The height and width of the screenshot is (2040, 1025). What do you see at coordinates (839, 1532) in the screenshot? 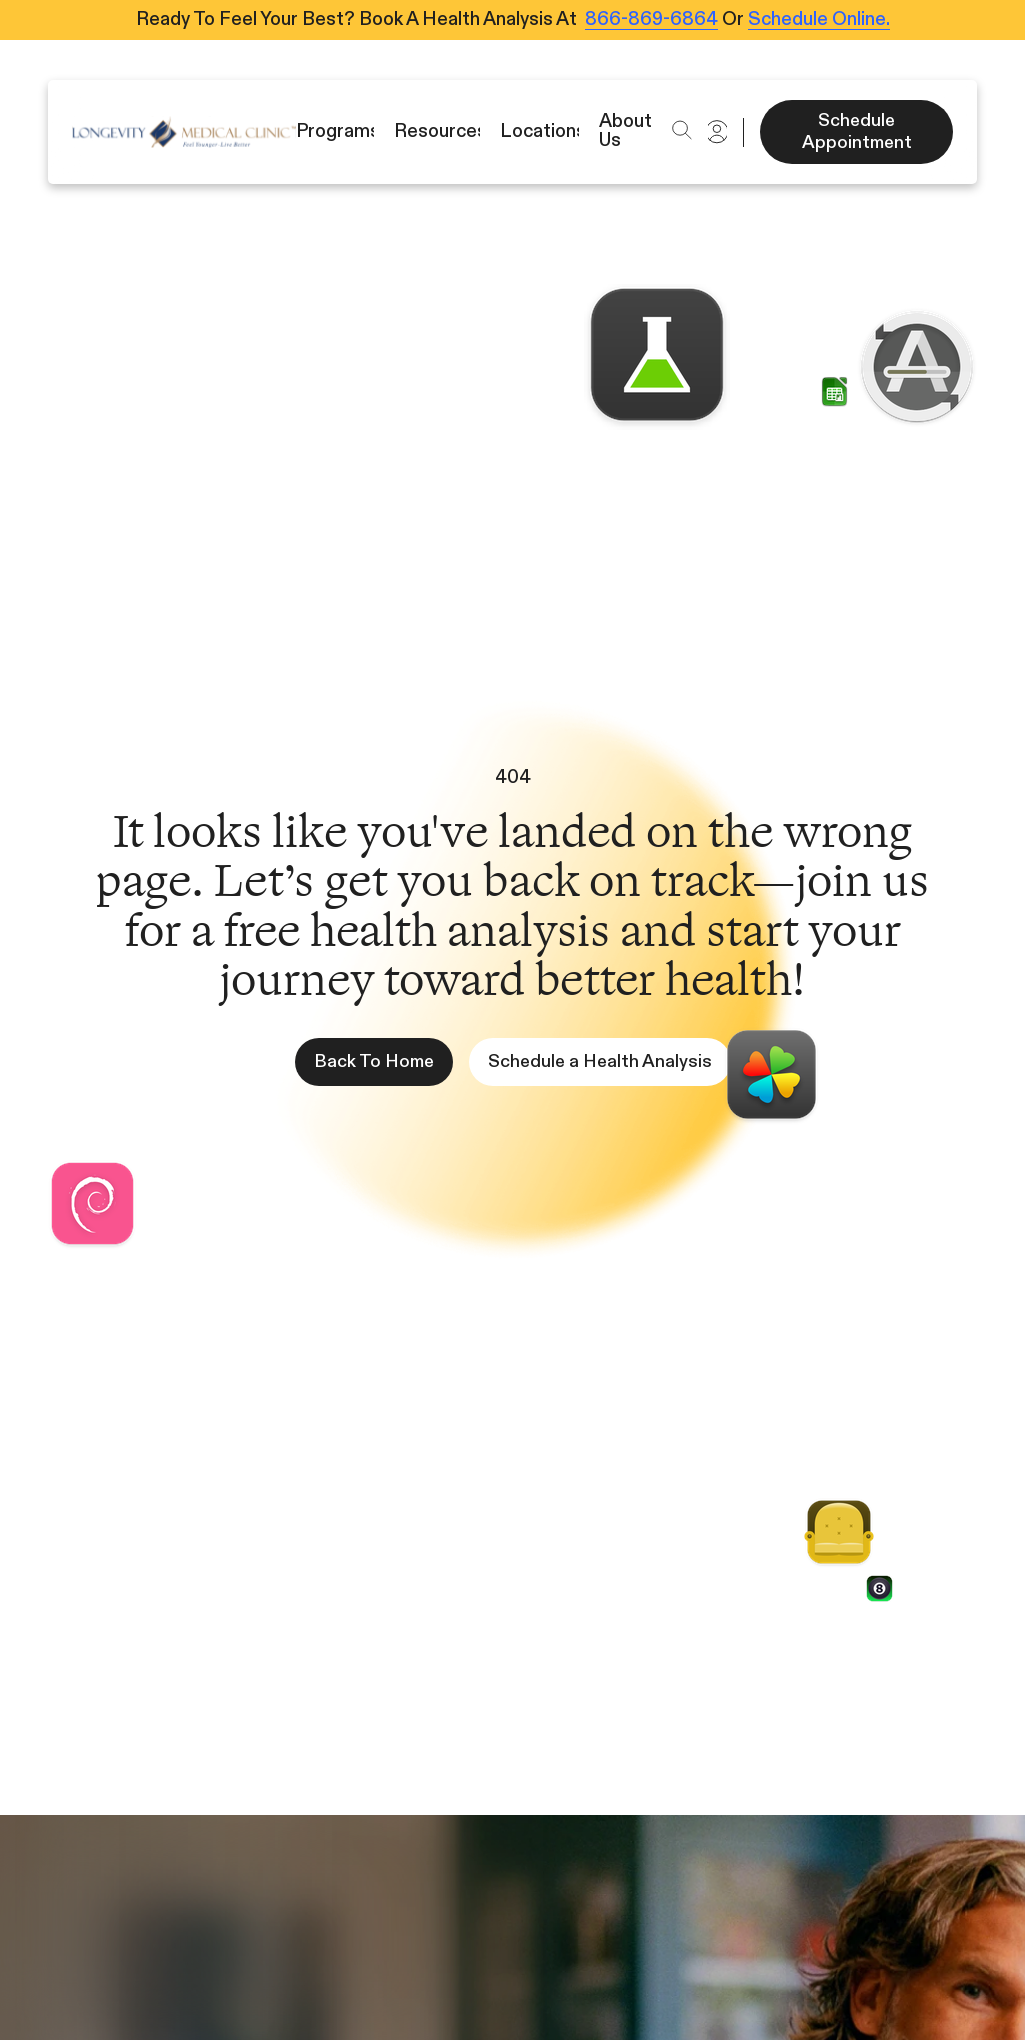
I see `open Girens media player app` at bounding box center [839, 1532].